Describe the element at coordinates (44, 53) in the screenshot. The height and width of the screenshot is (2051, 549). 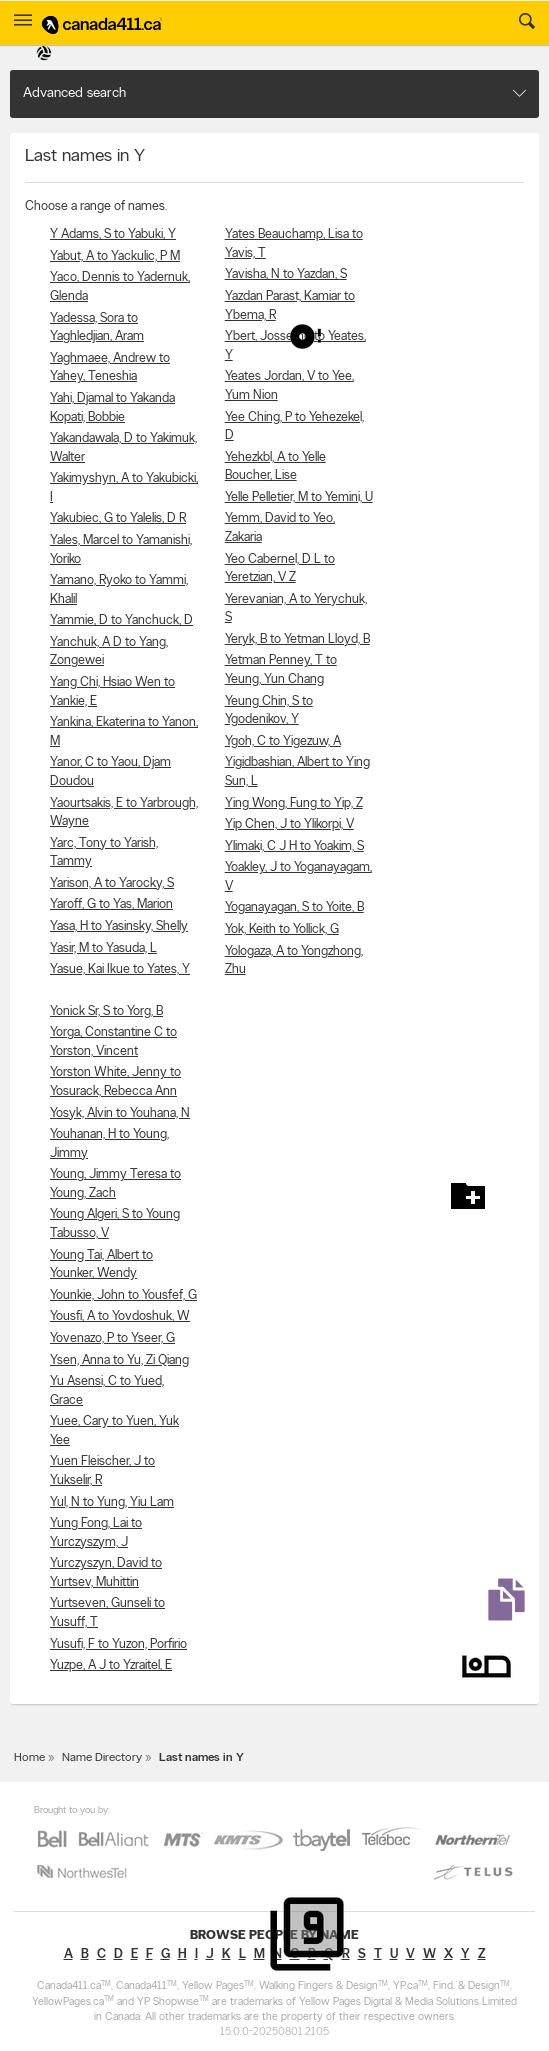
I see `access volleyball or beach sports content` at that location.